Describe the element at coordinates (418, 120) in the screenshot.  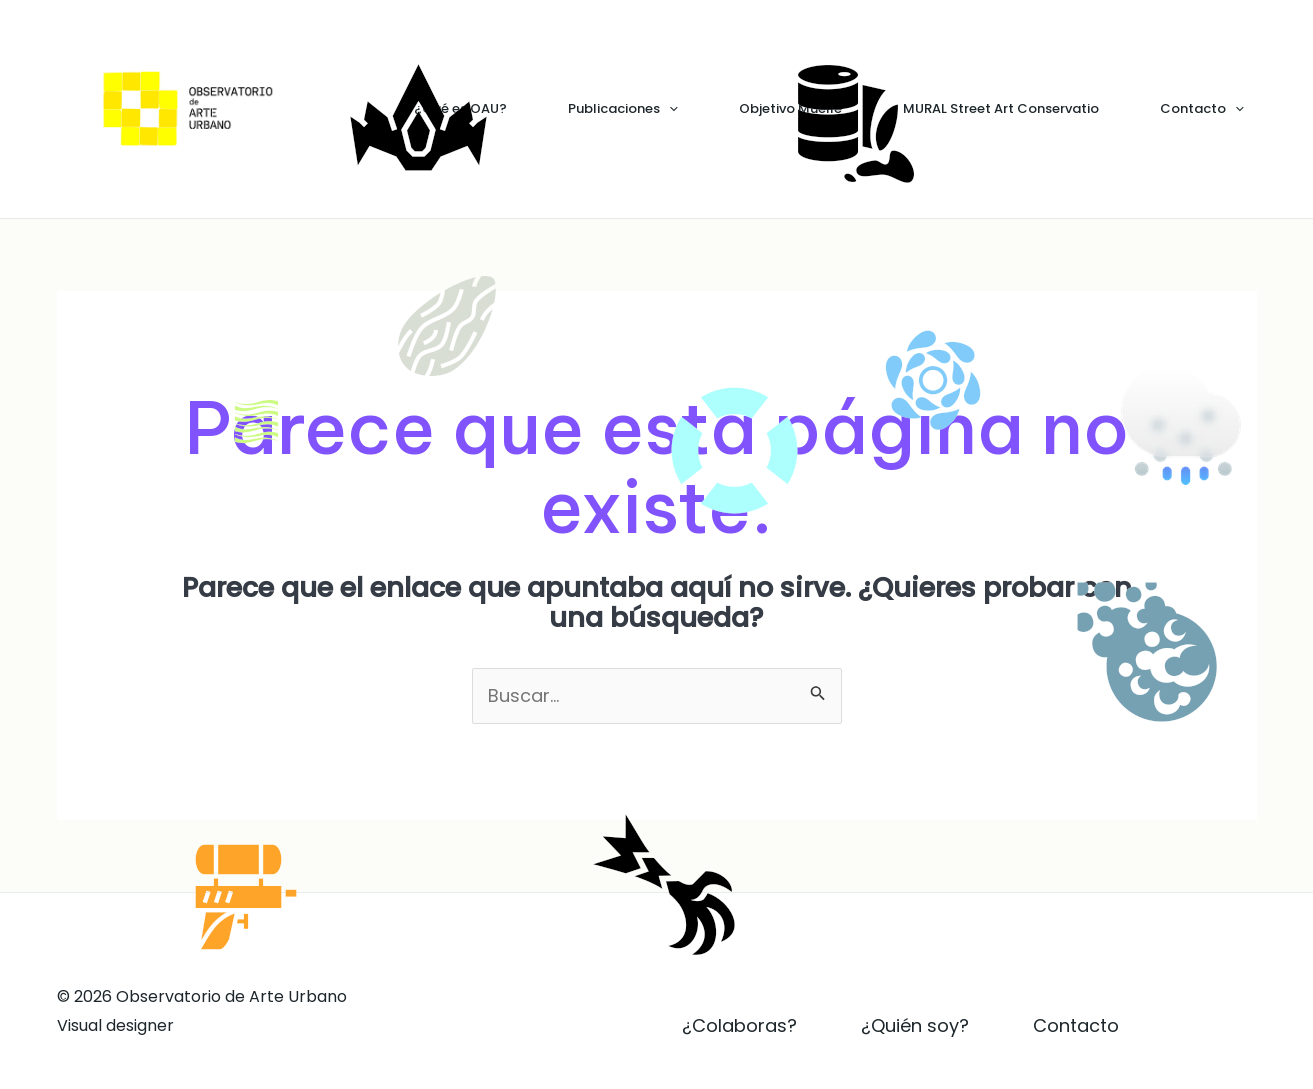
I see `indicates royalty or kingdom-related game feature` at that location.